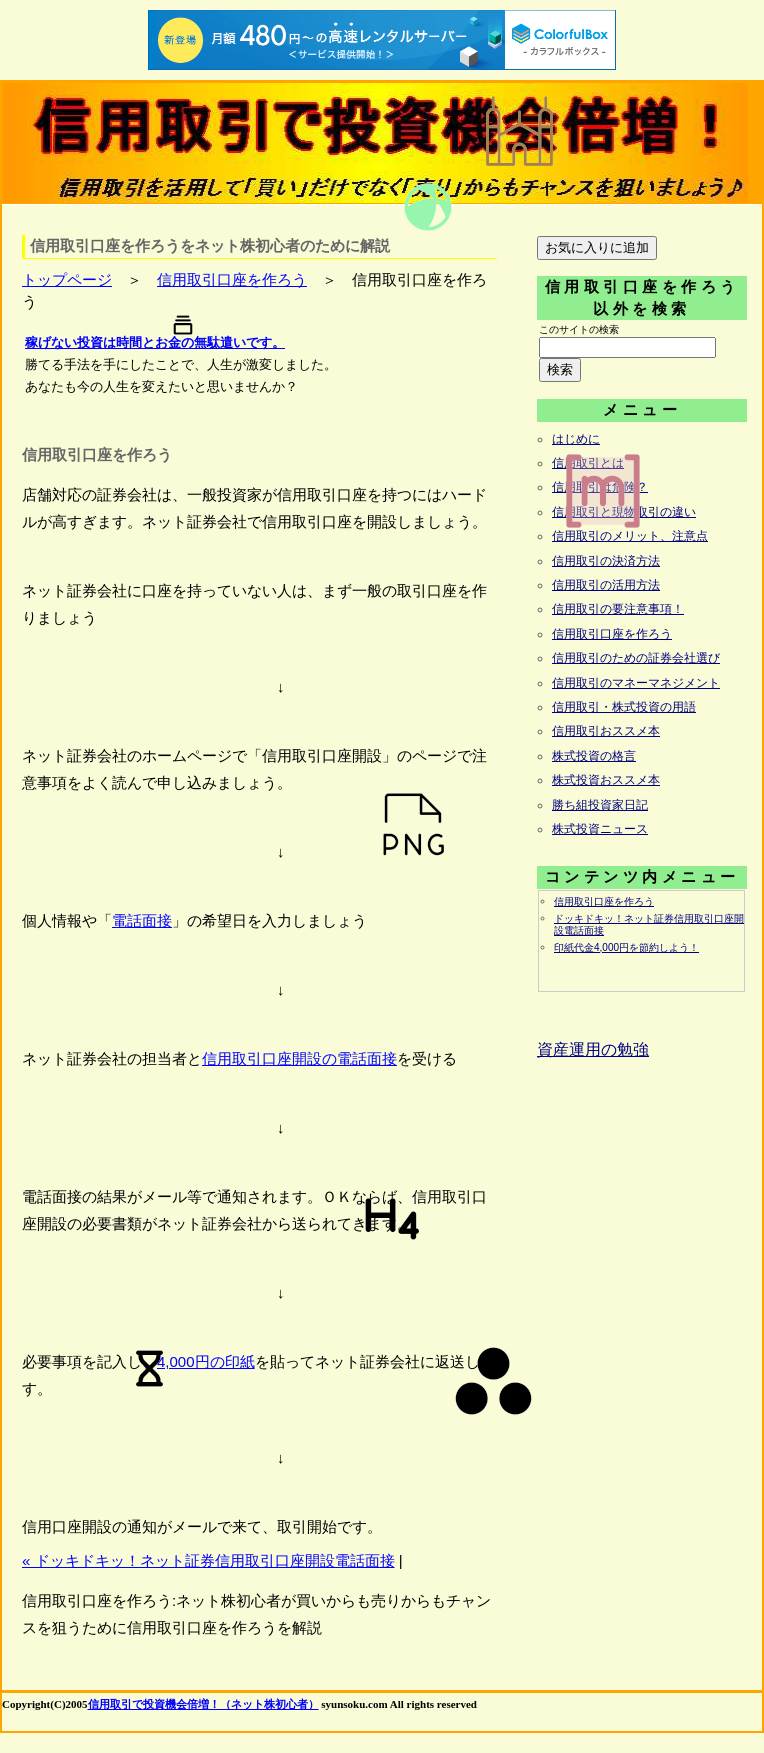 The height and width of the screenshot is (1753, 764). Describe the element at coordinates (149, 1368) in the screenshot. I see `indicates loading or processing in progress` at that location.